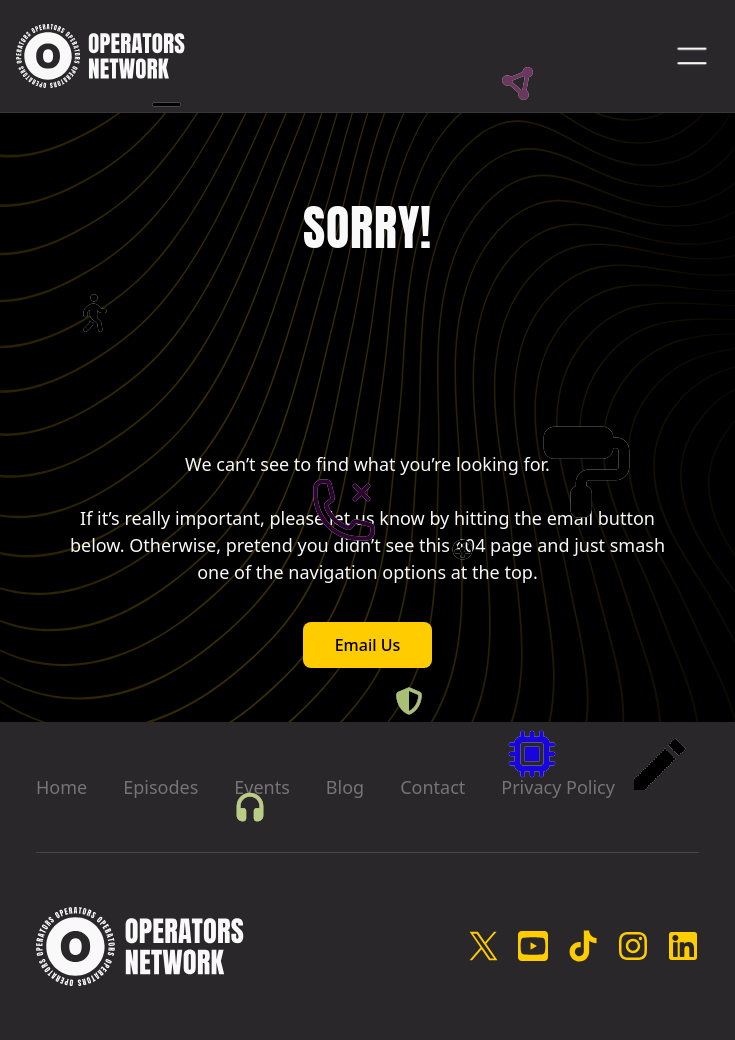  I want to click on decrease quantity or value, so click(166, 104).